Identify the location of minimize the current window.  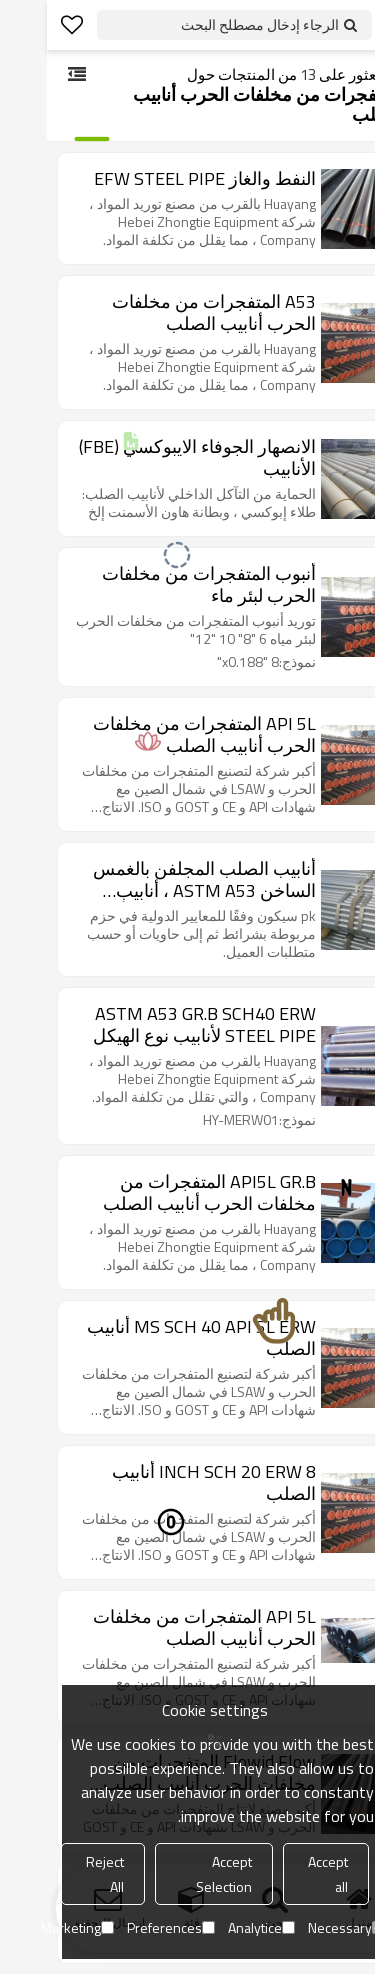
(92, 128).